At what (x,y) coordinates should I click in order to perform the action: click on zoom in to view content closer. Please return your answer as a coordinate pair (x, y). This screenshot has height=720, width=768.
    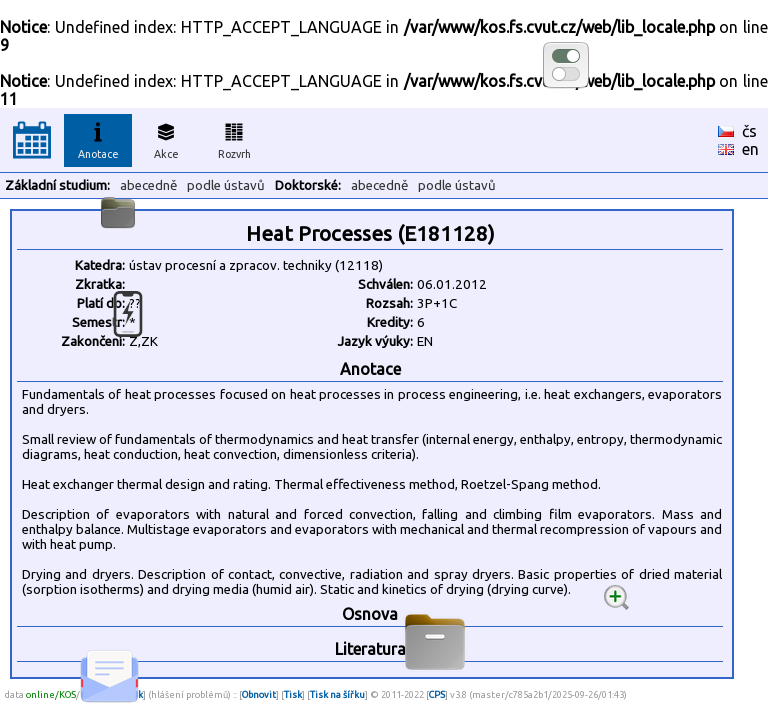
    Looking at the image, I should click on (616, 597).